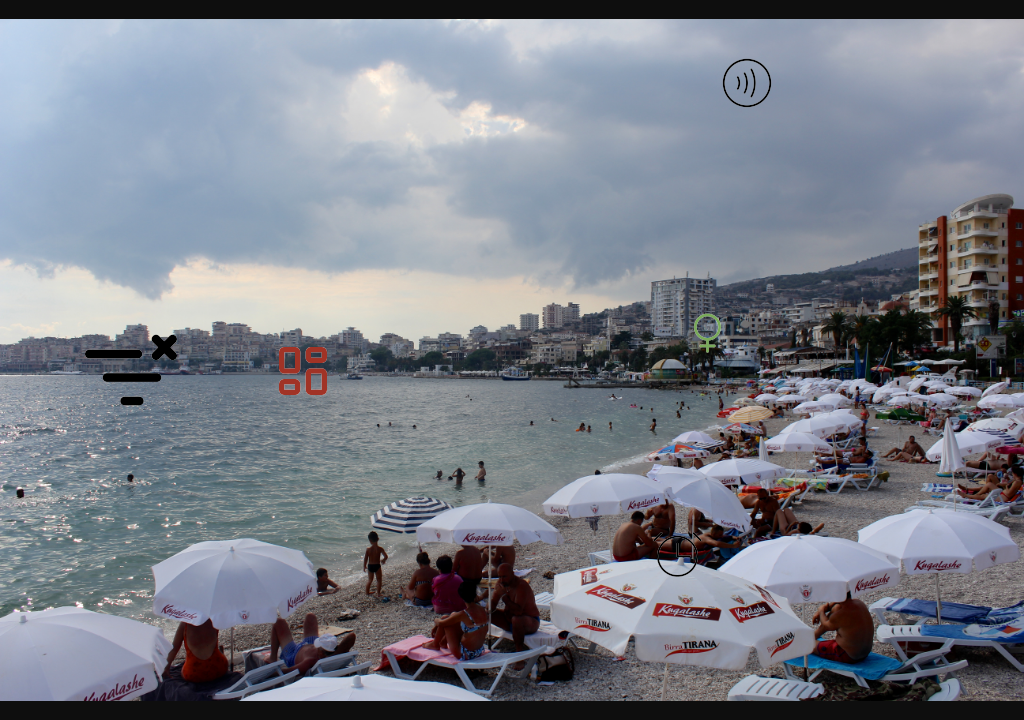  Describe the element at coordinates (132, 379) in the screenshot. I see `remove or clear active filters` at that location.